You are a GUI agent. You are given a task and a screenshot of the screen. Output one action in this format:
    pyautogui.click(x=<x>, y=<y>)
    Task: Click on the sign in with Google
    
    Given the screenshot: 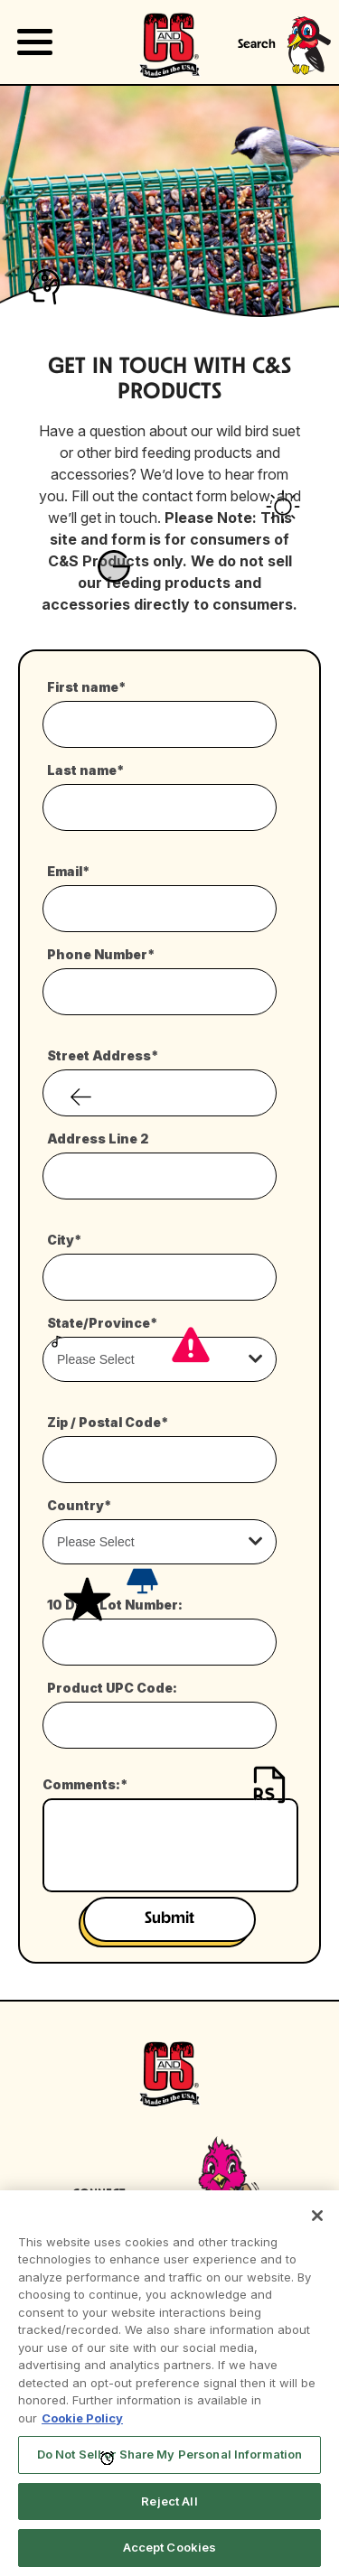 What is the action you would take?
    pyautogui.click(x=114, y=566)
    